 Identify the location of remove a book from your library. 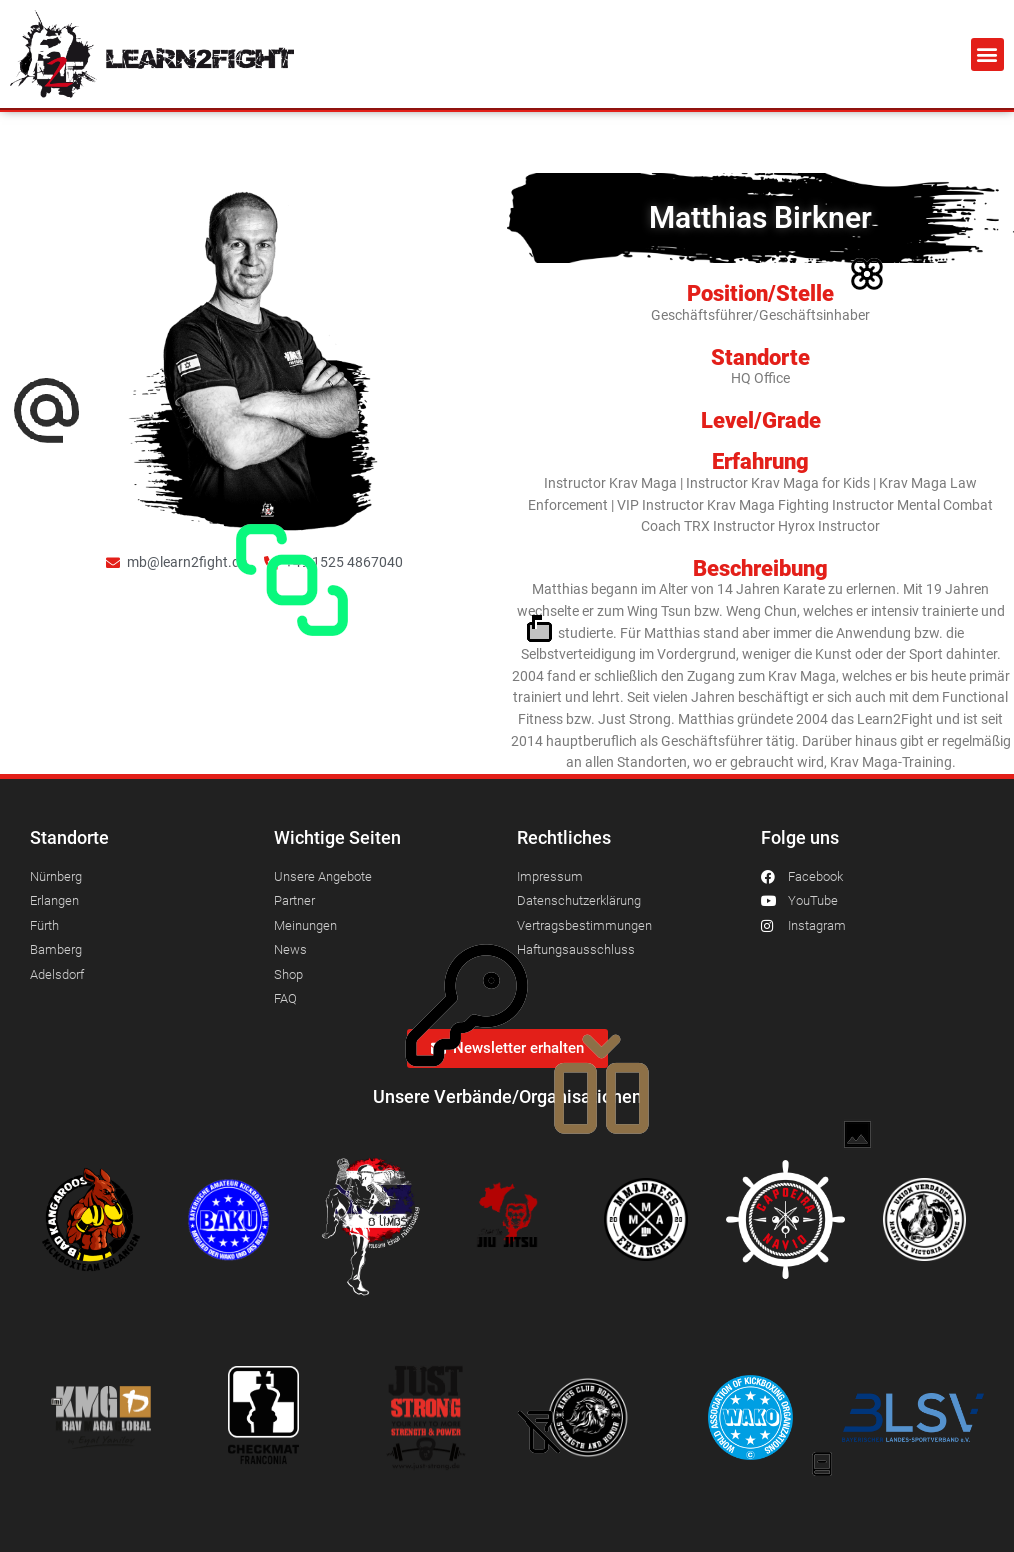
(822, 1464).